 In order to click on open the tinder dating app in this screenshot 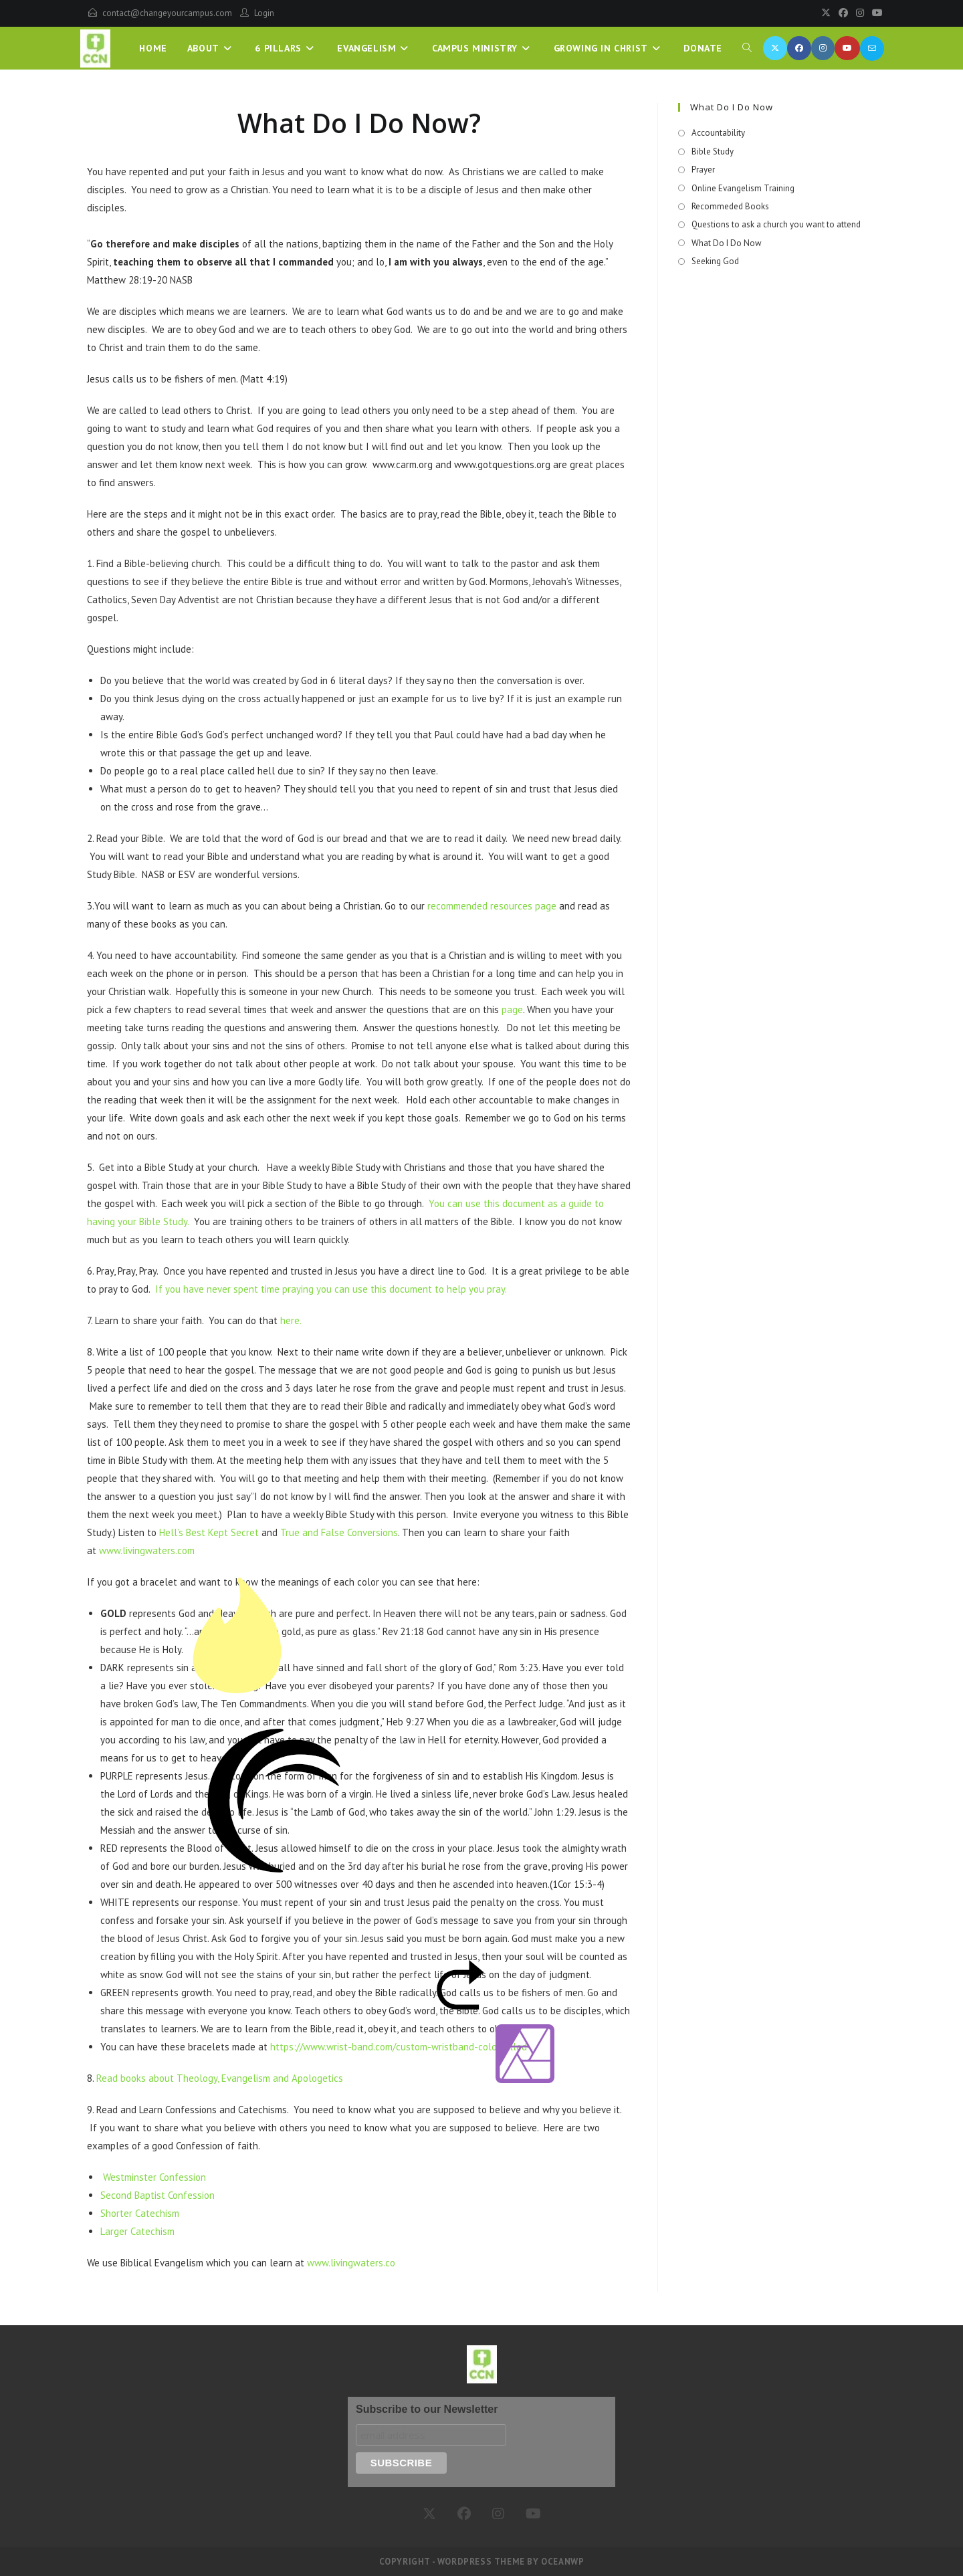, I will do `click(237, 1635)`.